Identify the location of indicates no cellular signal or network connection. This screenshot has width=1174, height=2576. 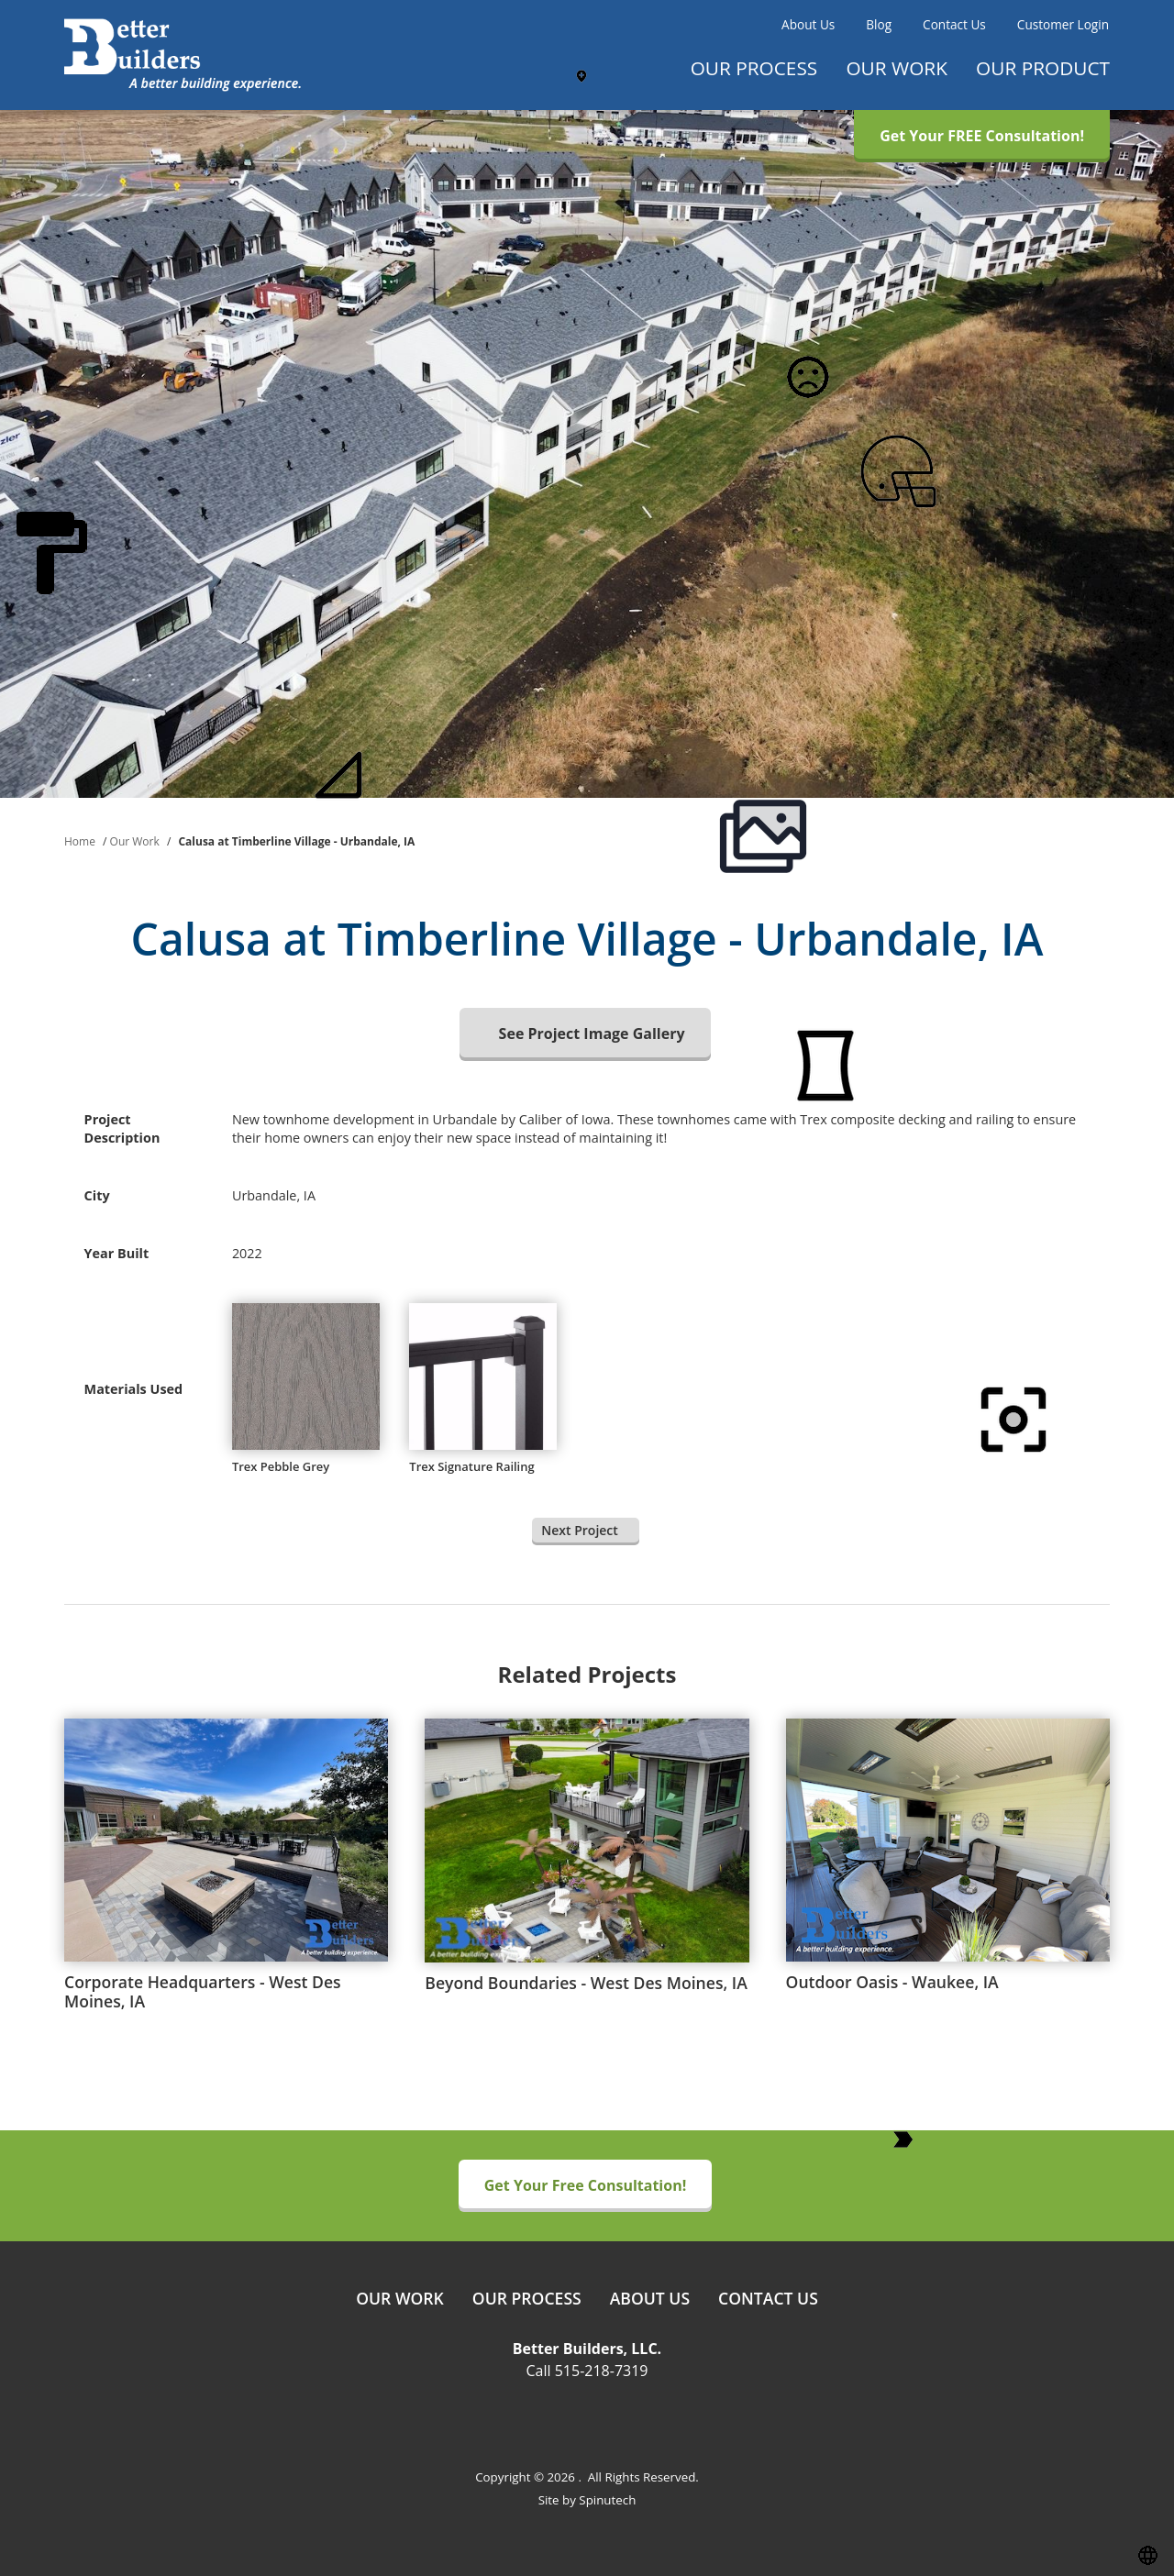
(337, 773).